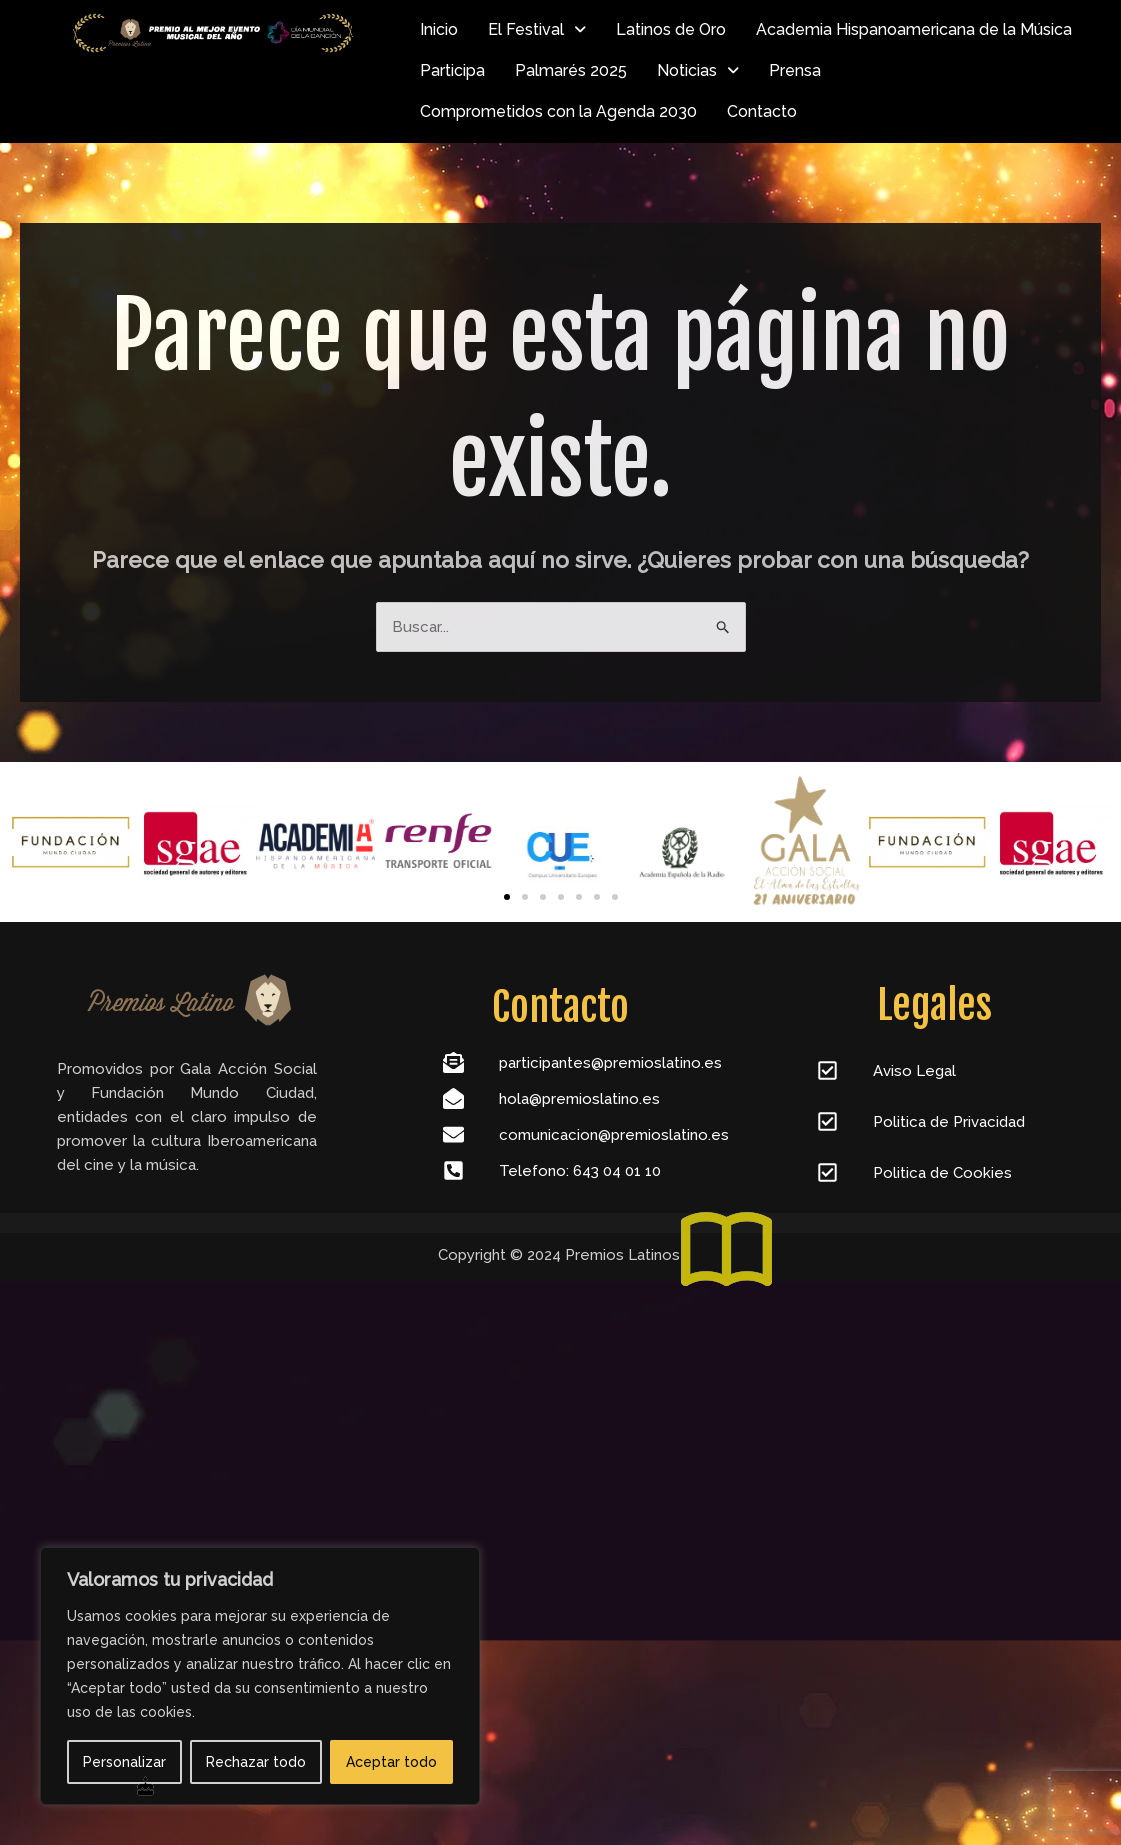 The height and width of the screenshot is (1845, 1121). I want to click on open library or reading list, so click(726, 1249).